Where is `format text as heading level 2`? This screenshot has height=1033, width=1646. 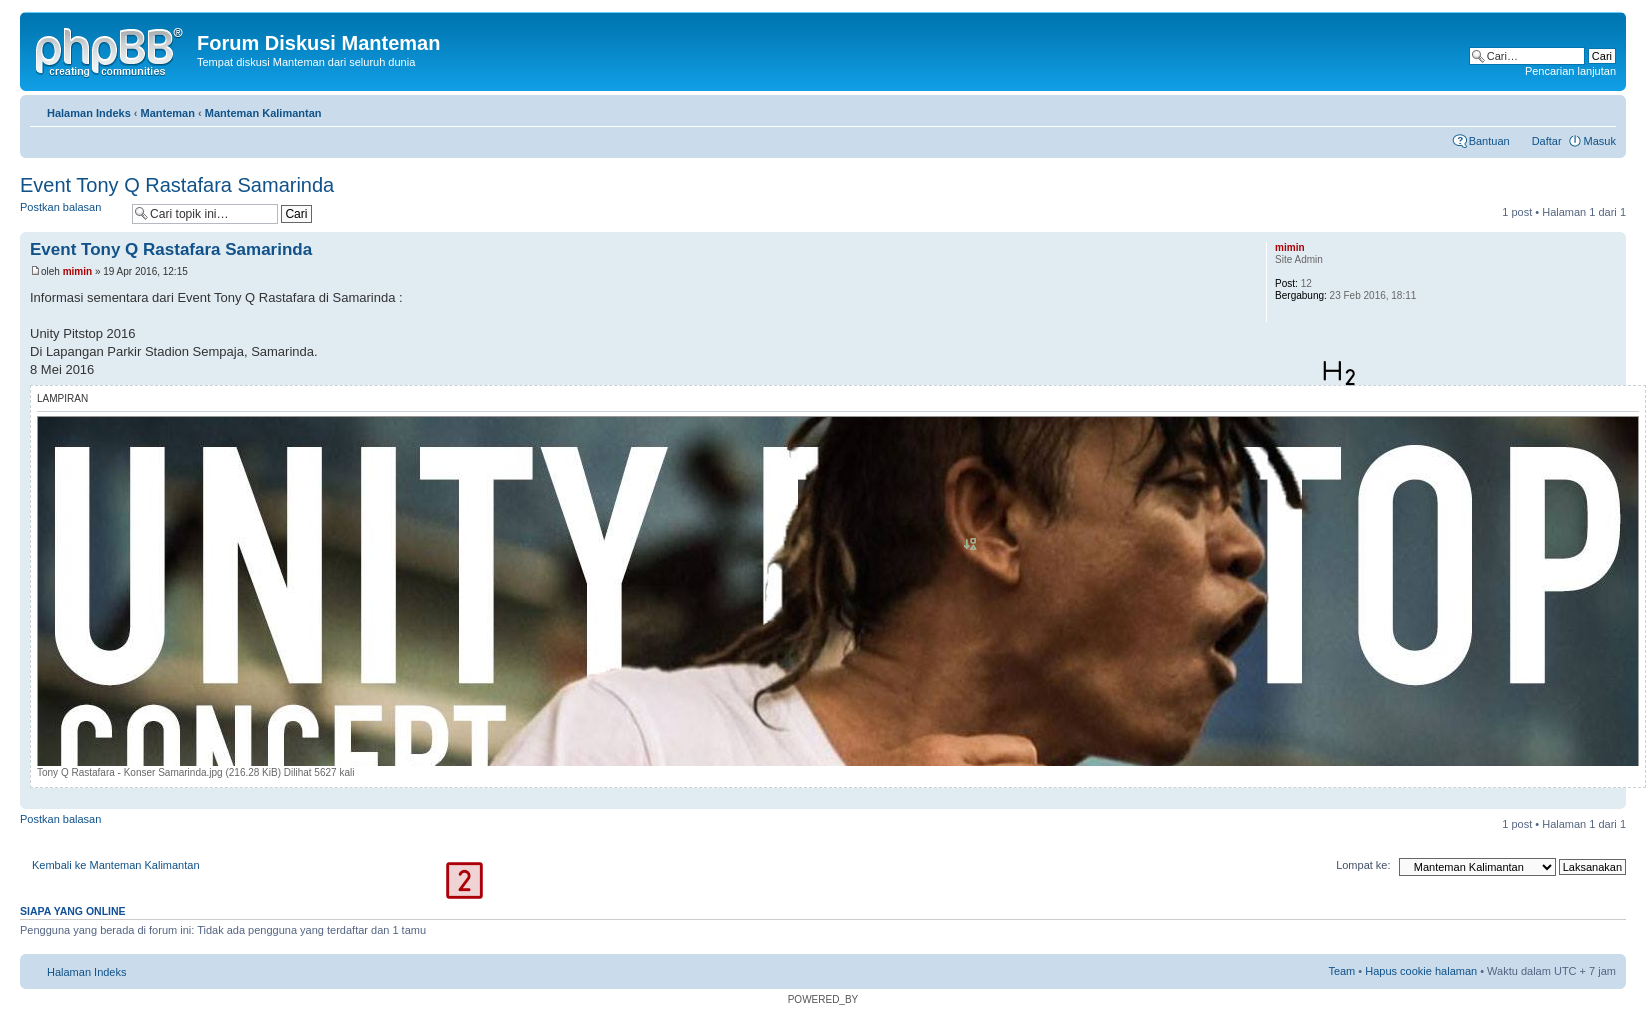 format text as heading level 2 is located at coordinates (1337, 372).